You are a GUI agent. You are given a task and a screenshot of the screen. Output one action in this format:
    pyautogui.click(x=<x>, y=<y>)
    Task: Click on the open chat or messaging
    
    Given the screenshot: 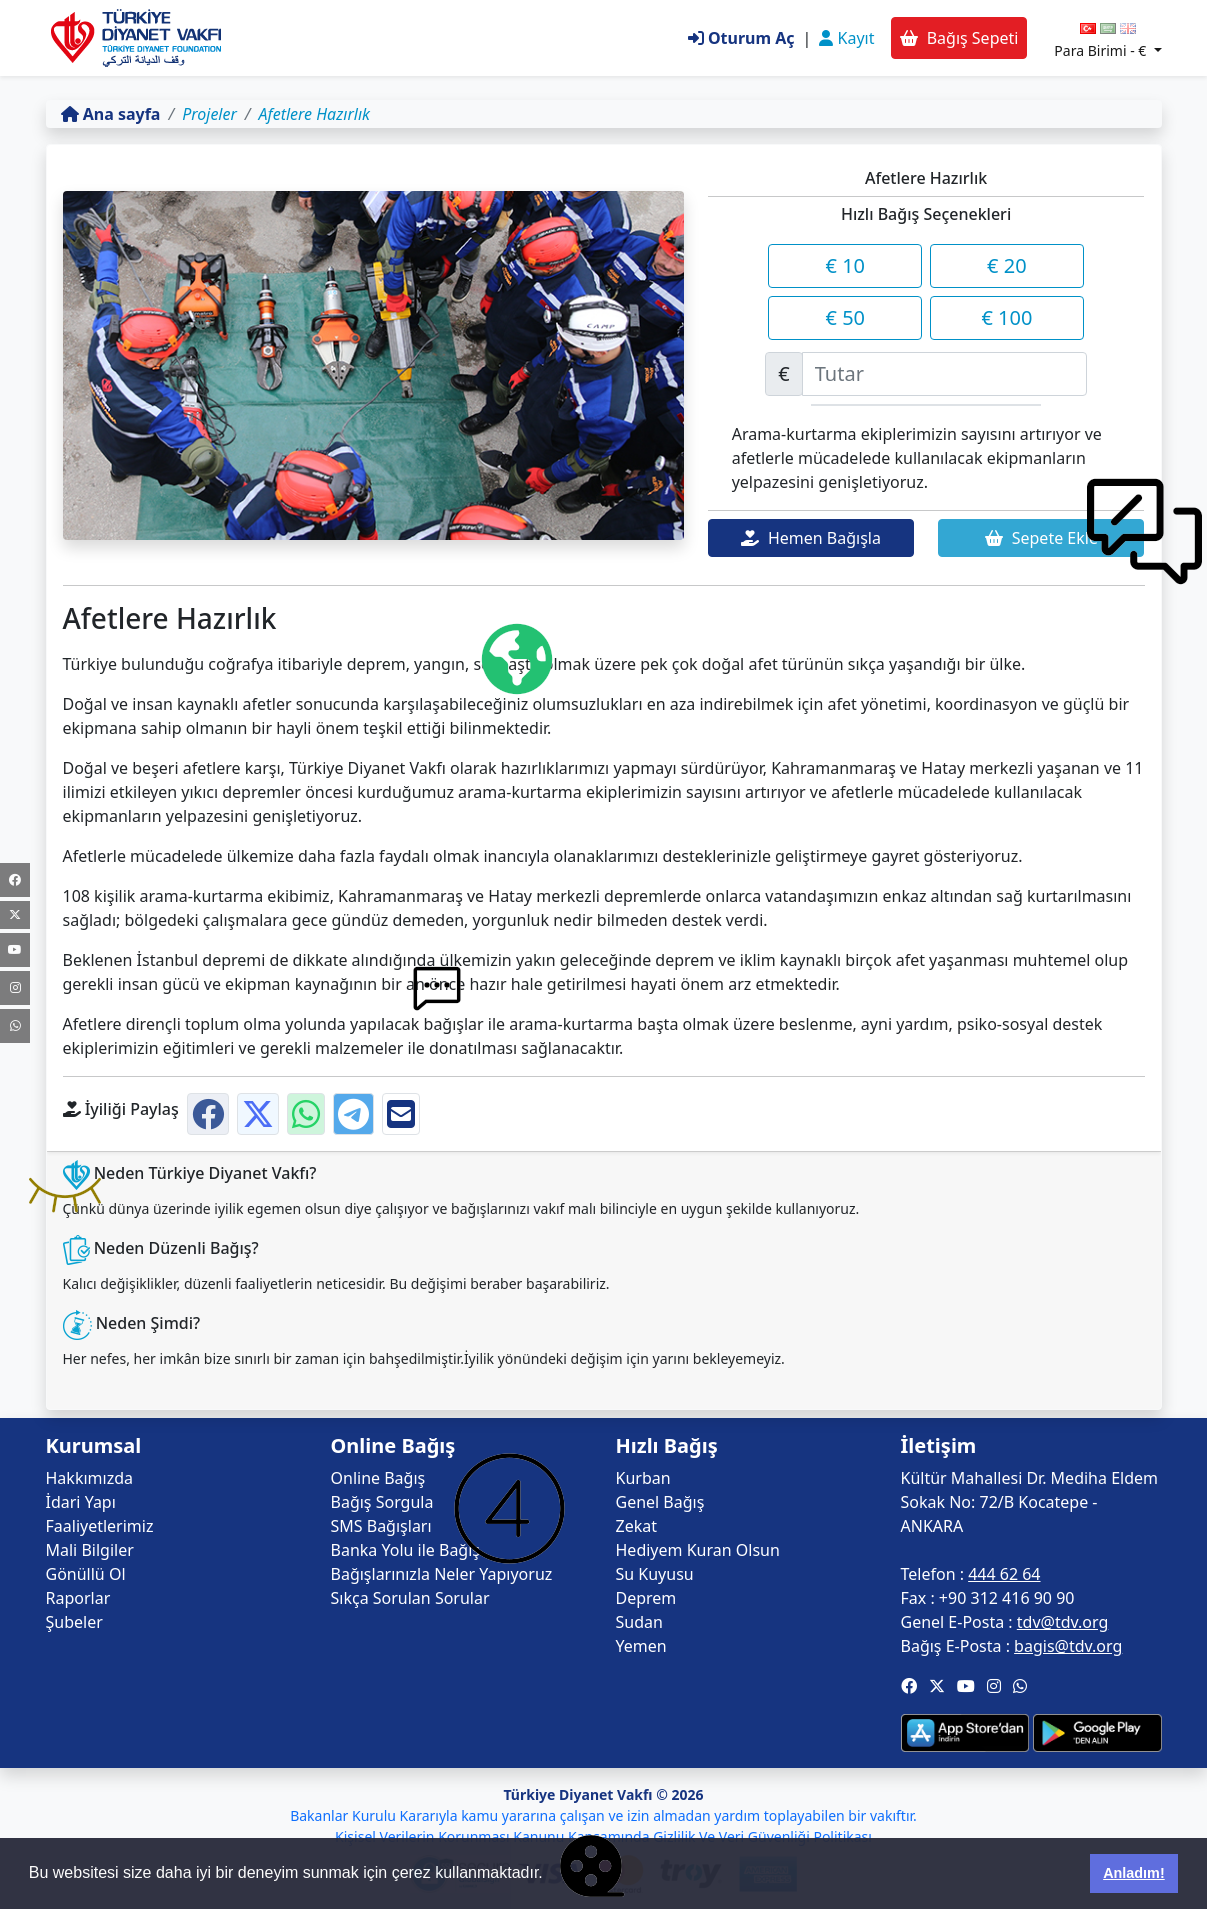 What is the action you would take?
    pyautogui.click(x=437, y=985)
    